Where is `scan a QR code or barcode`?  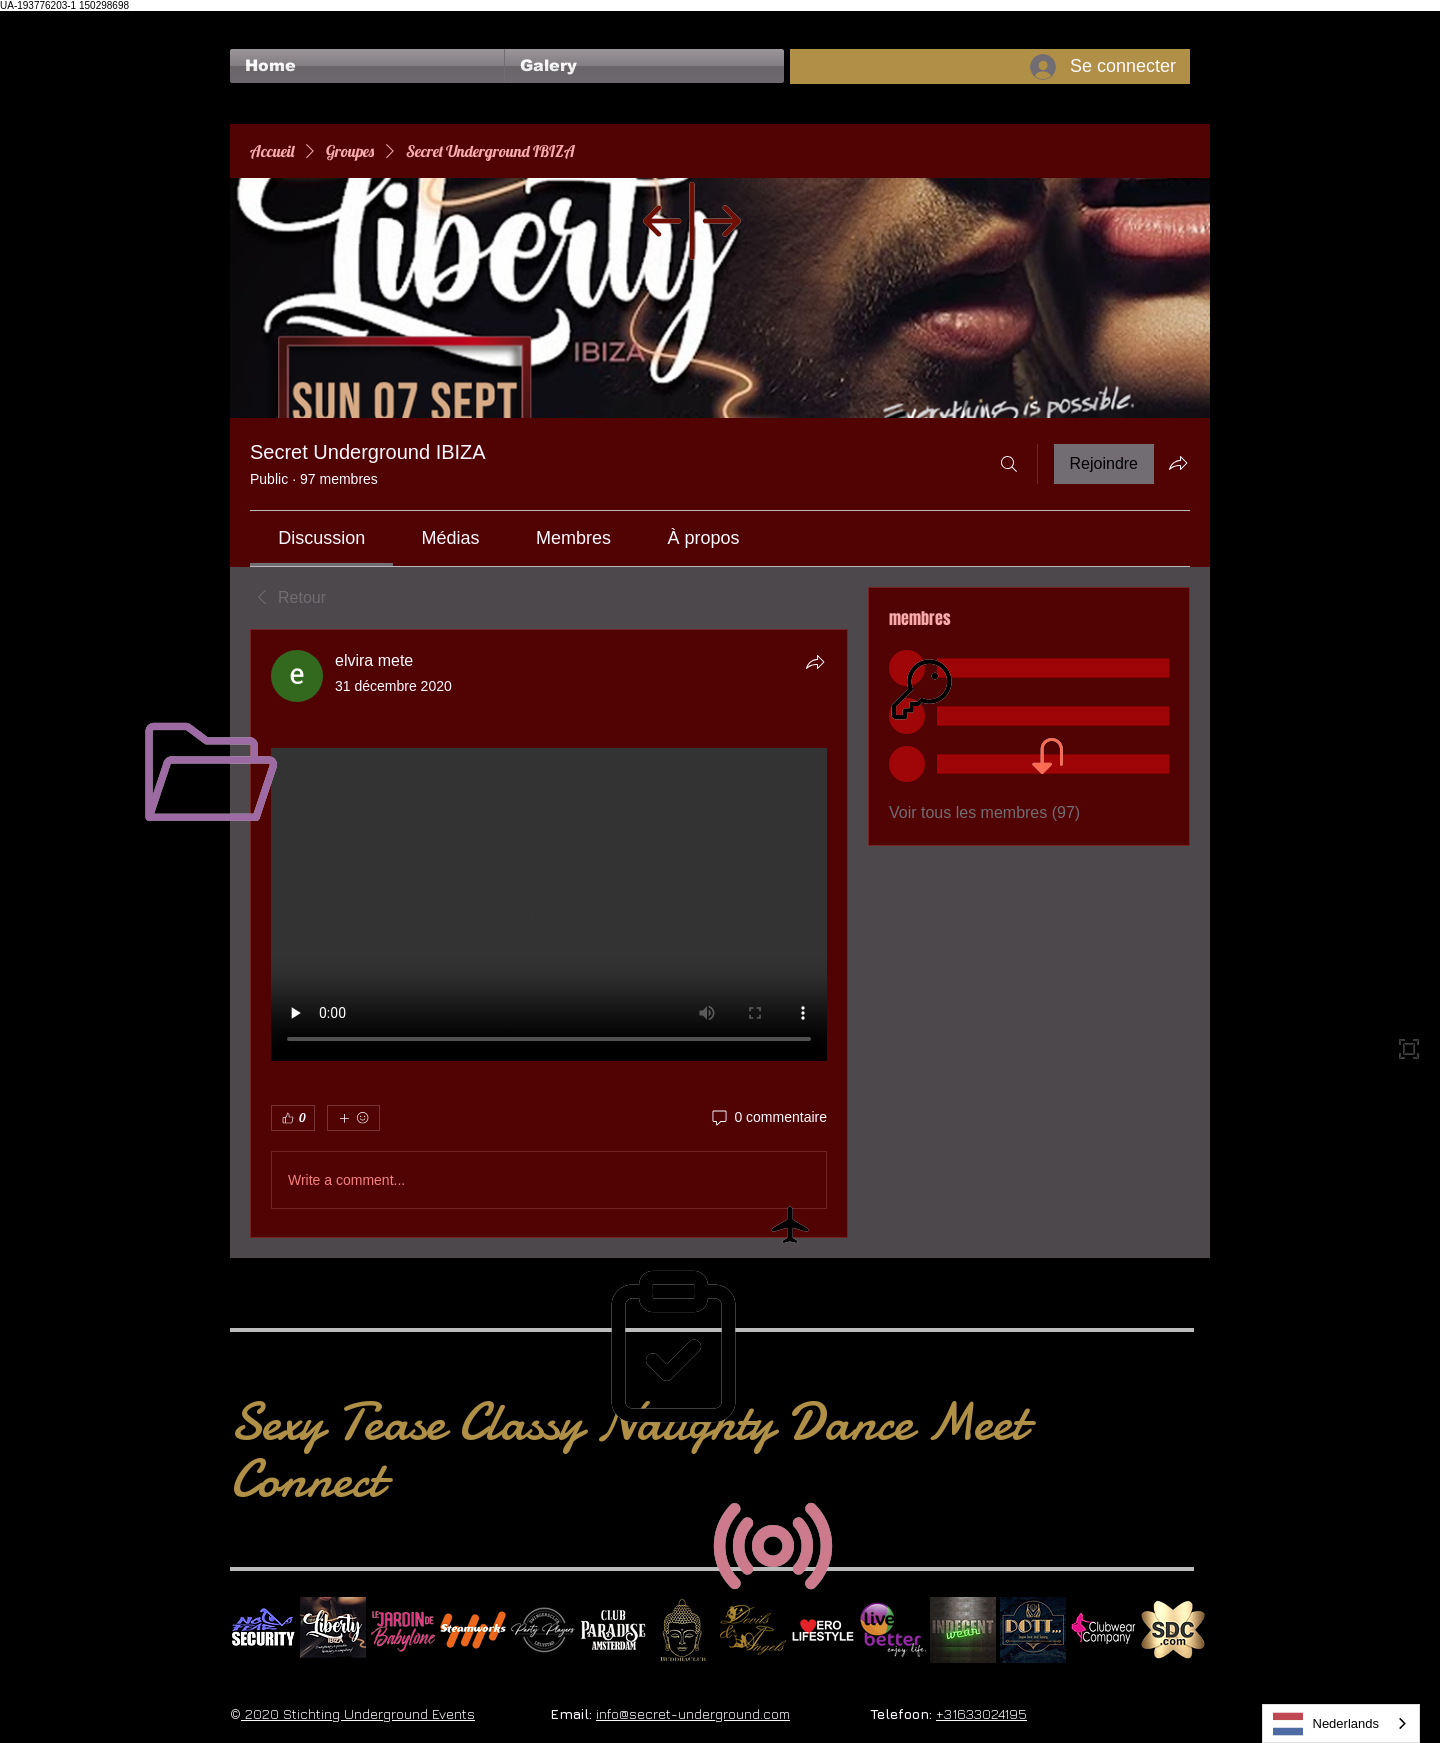
scan a QR code or barcode is located at coordinates (1409, 1049).